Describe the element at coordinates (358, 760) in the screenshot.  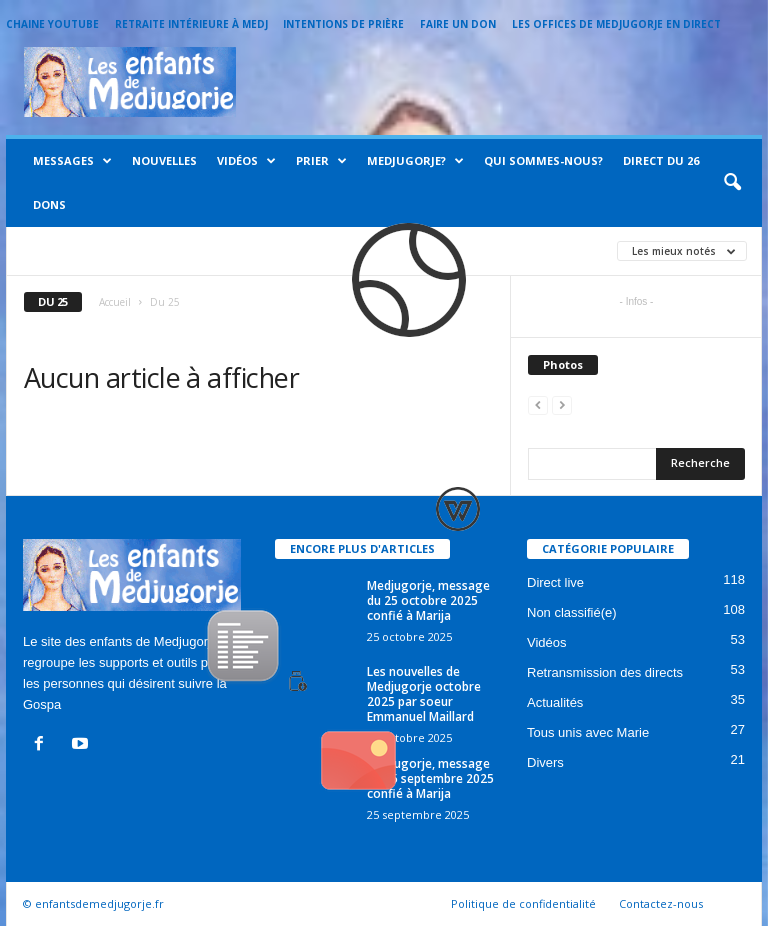
I see `indicates item is linked to photos library` at that location.